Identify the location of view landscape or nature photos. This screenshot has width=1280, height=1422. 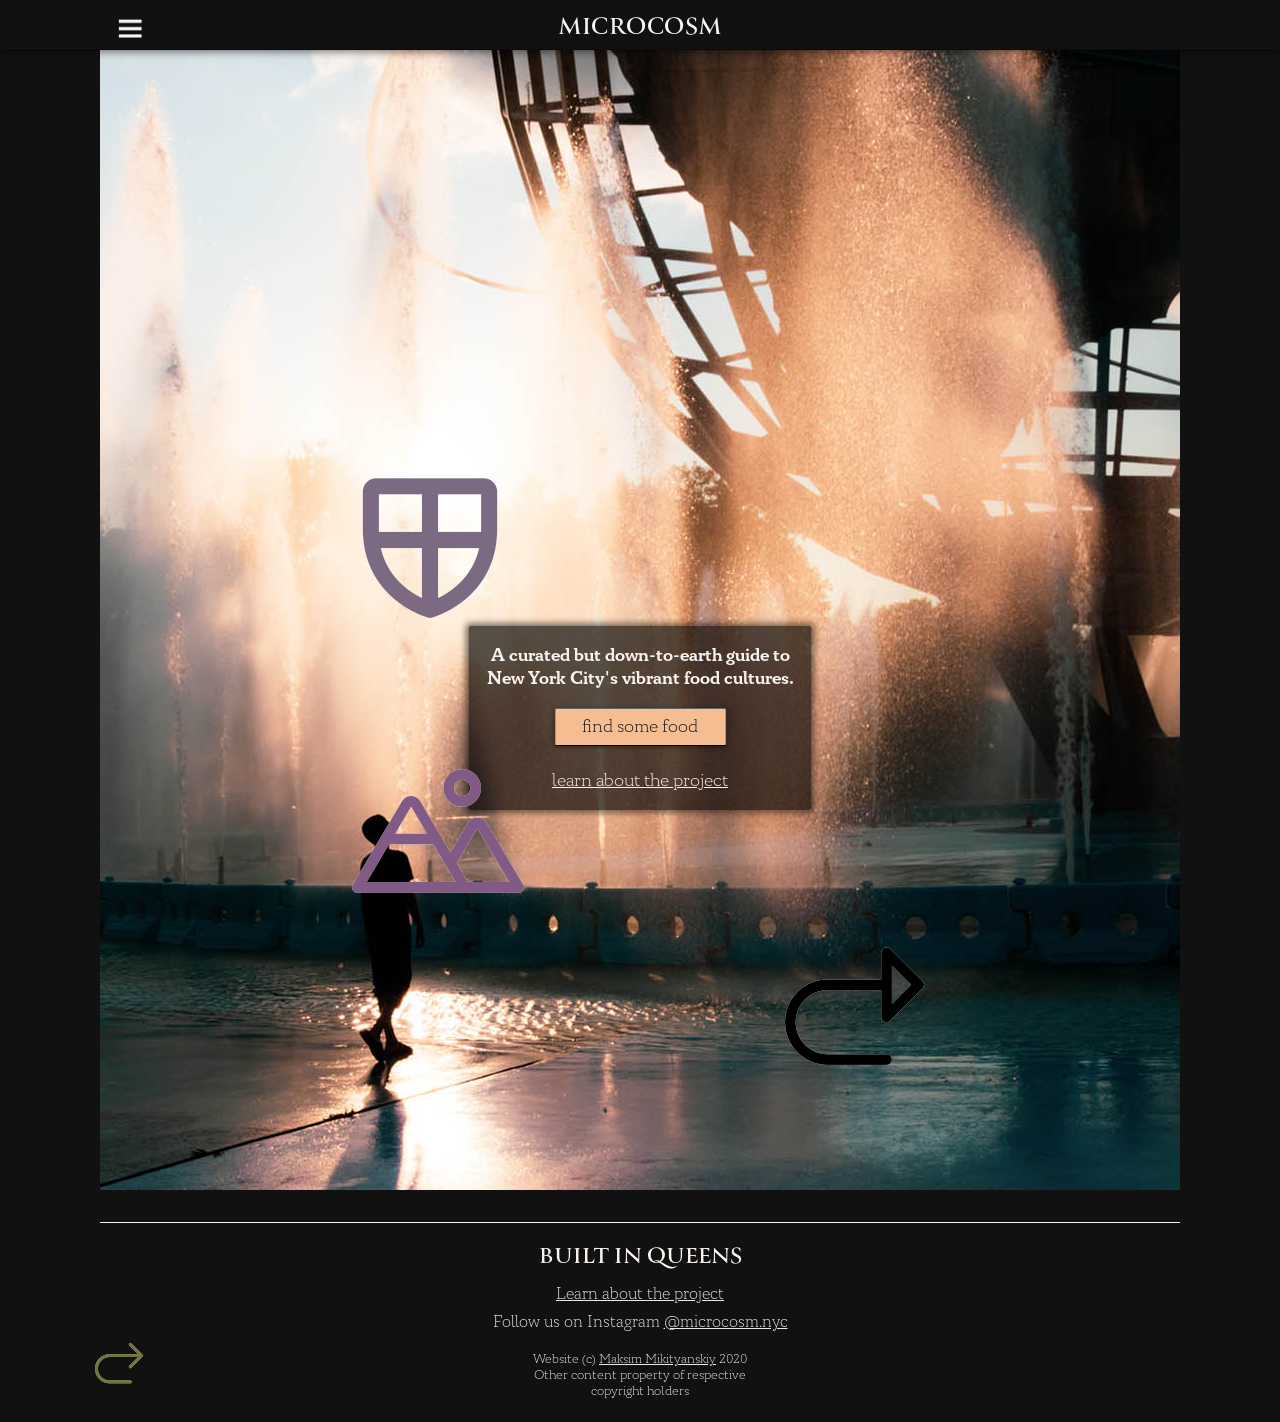
(438, 839).